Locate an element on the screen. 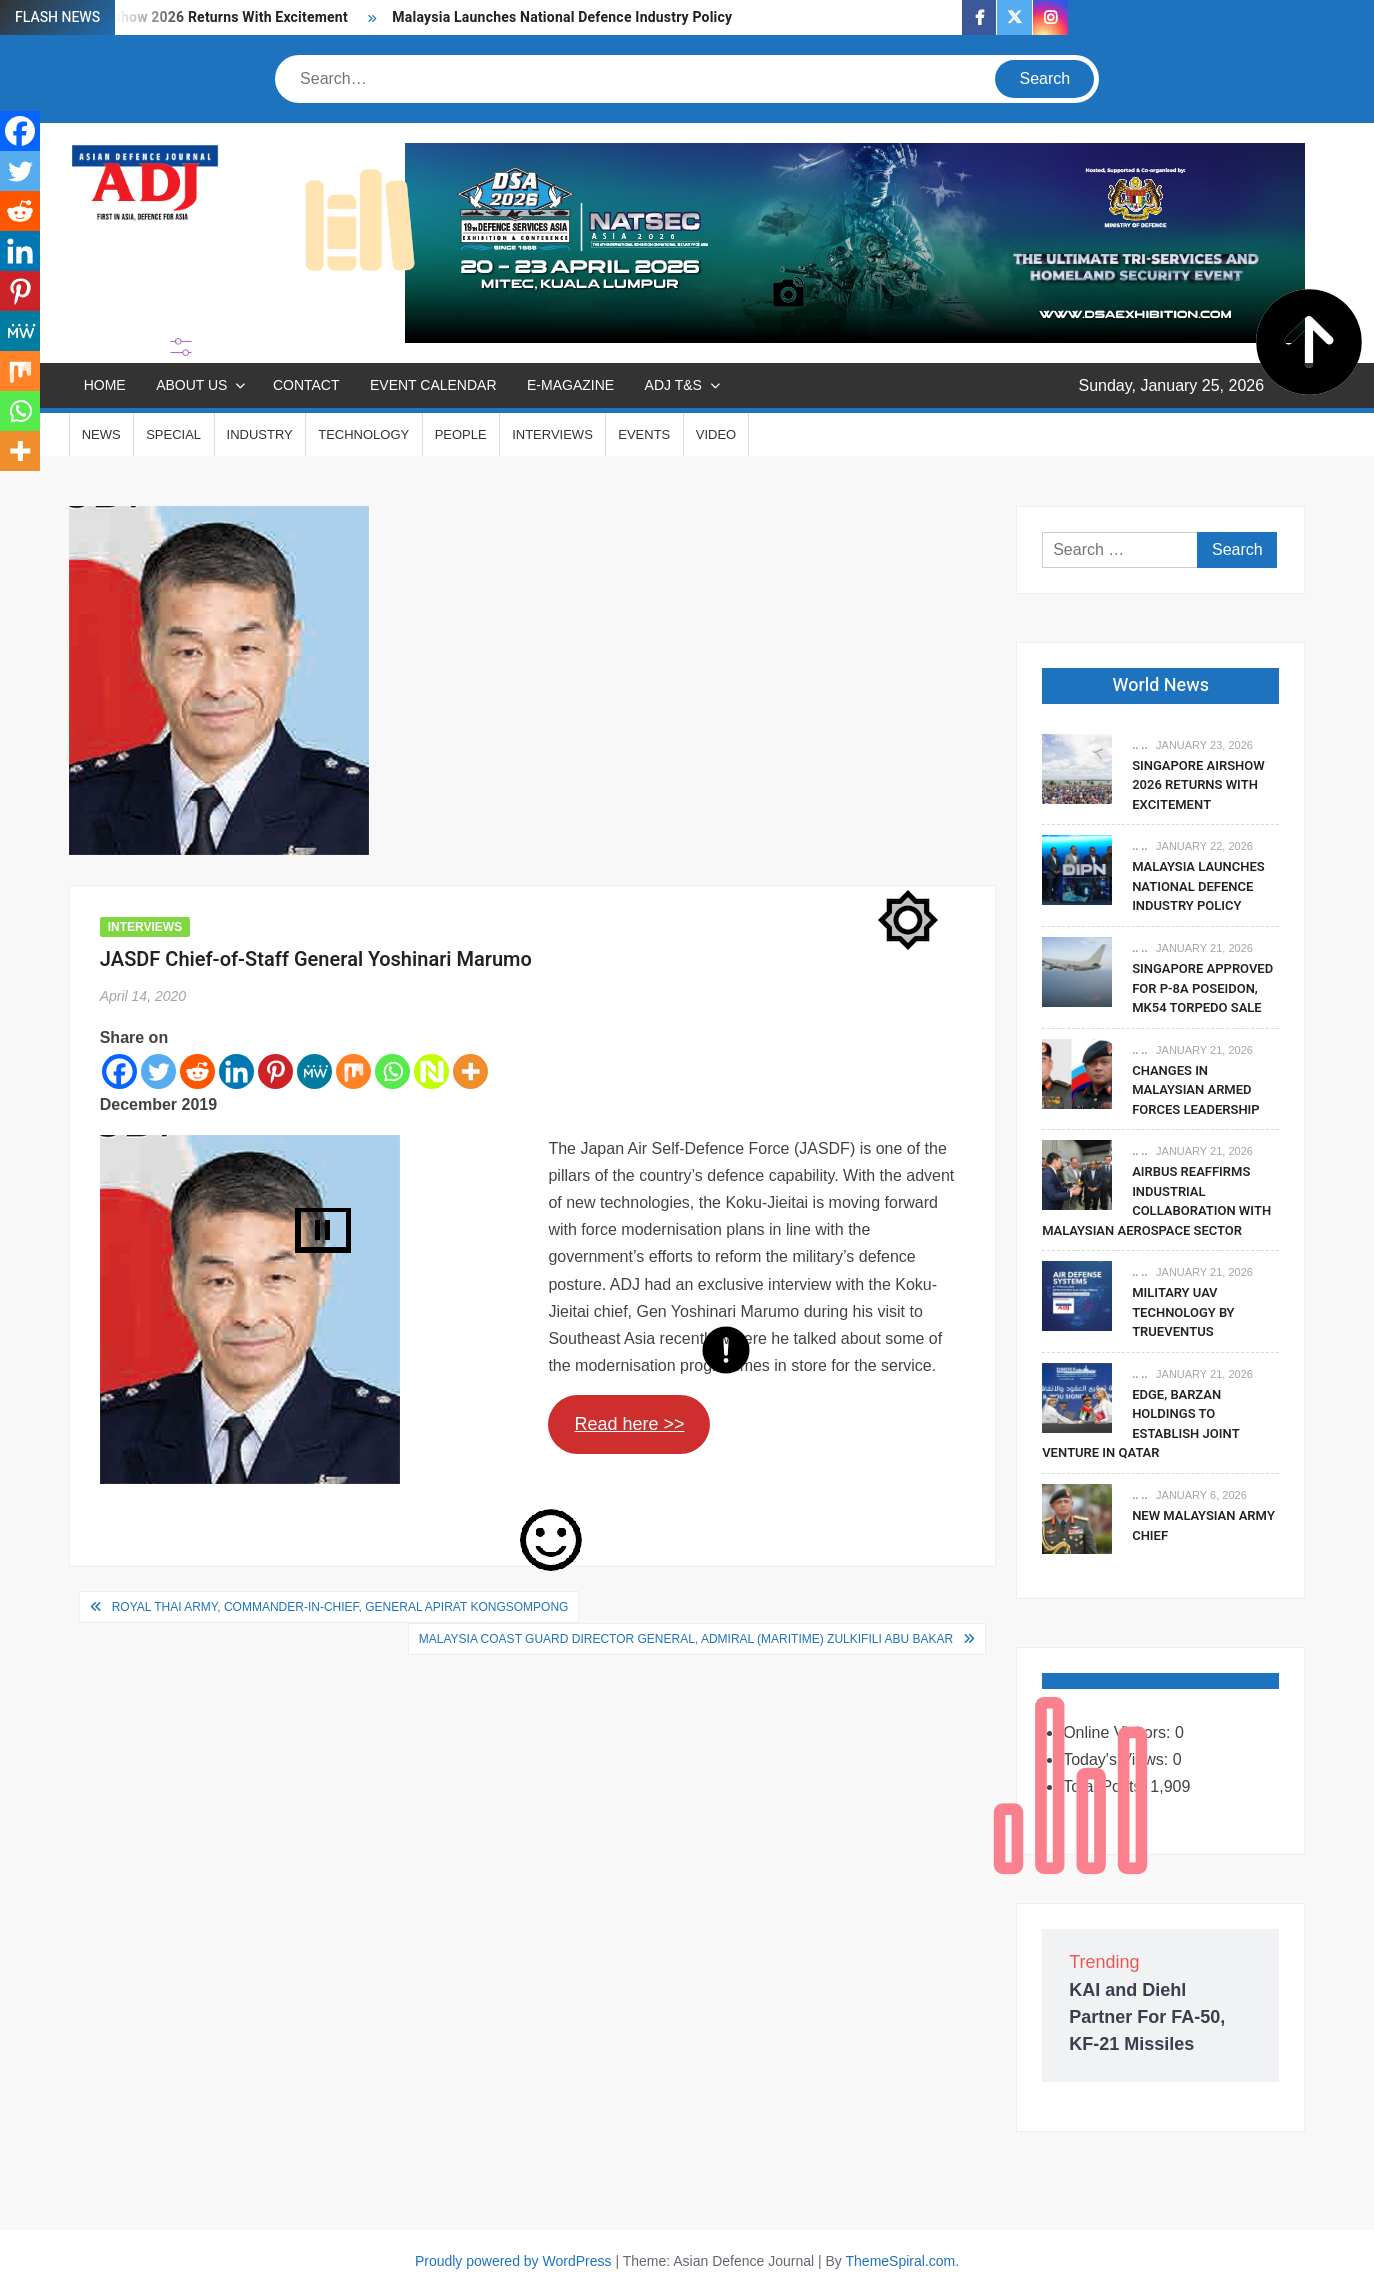  access your saved content library is located at coordinates (360, 220).